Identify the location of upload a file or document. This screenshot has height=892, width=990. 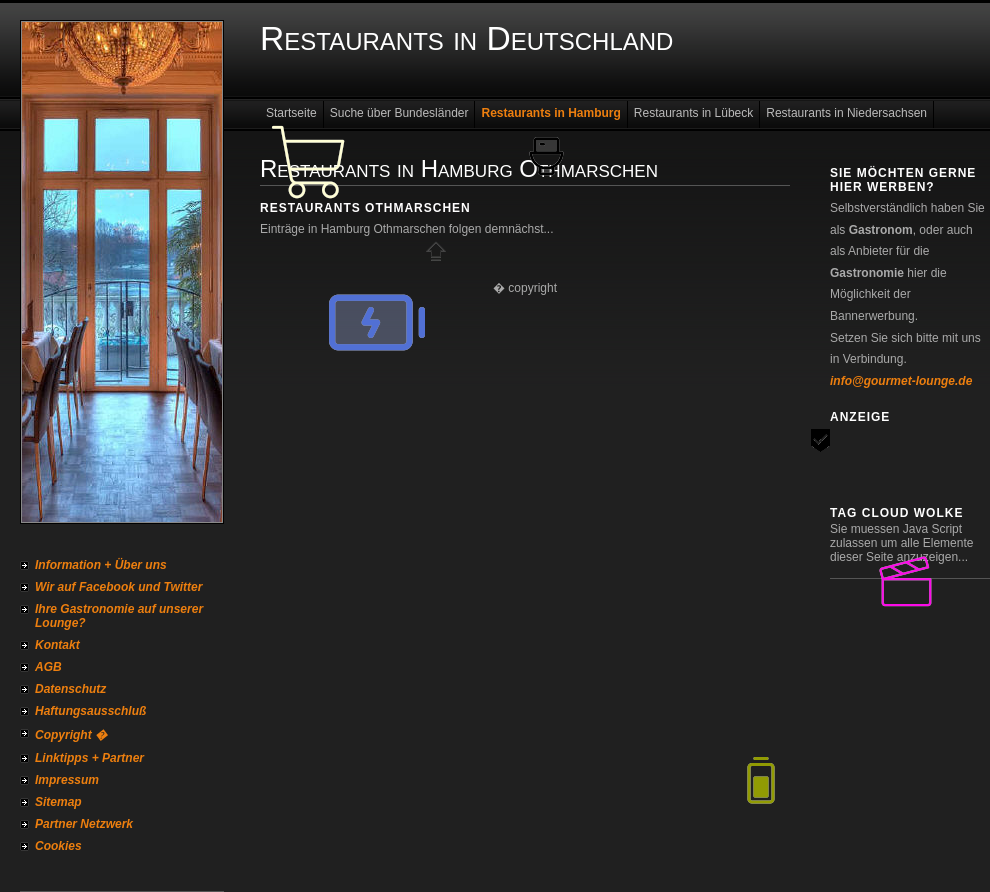
(436, 252).